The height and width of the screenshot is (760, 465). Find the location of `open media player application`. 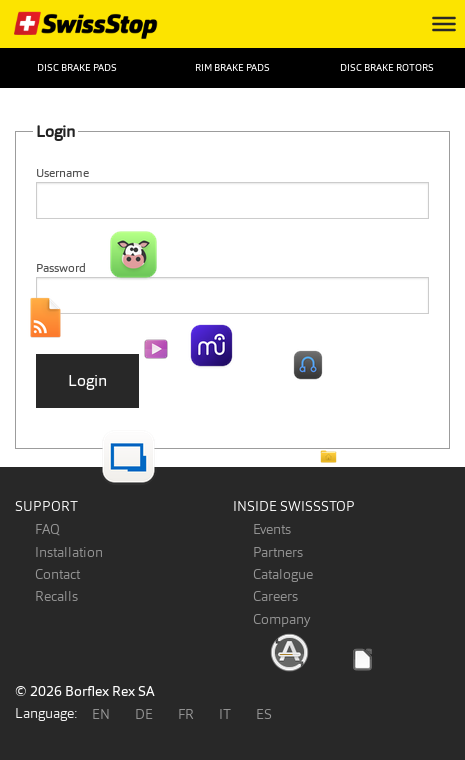

open media player application is located at coordinates (156, 349).